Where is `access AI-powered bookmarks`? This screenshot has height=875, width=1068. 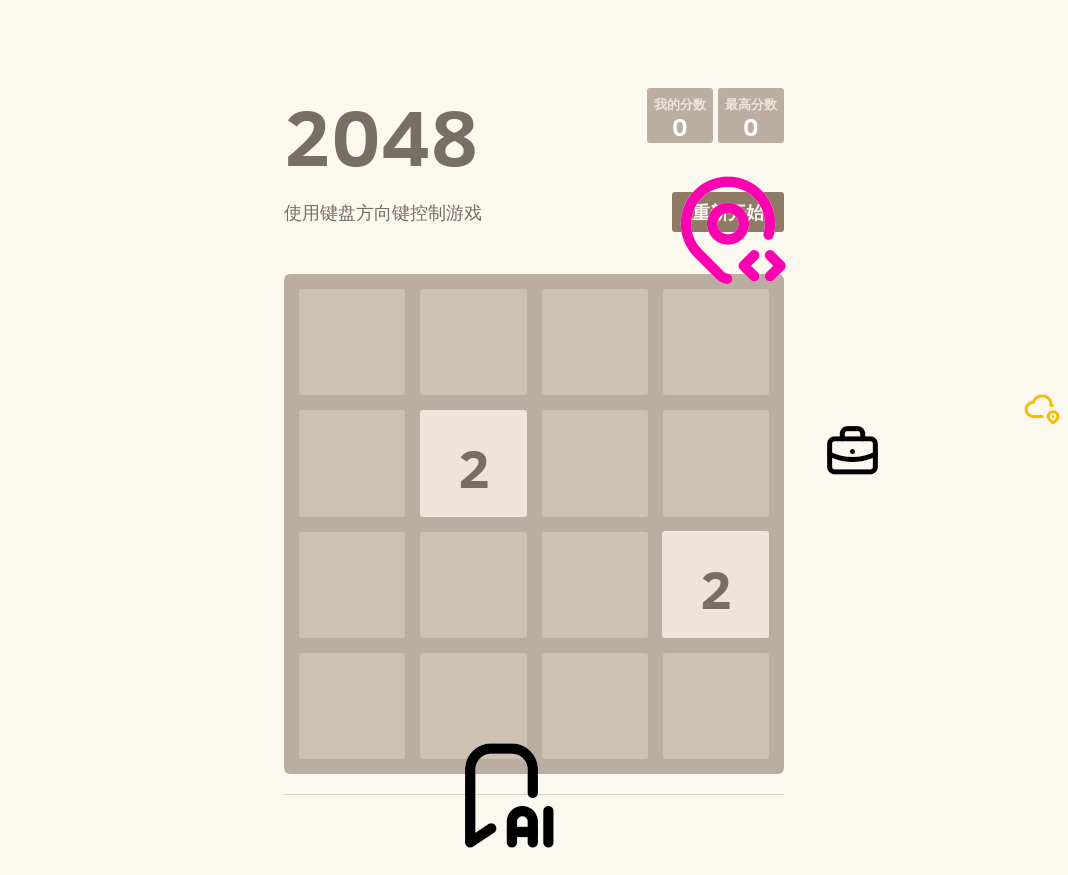
access AI-powered bookmarks is located at coordinates (501, 795).